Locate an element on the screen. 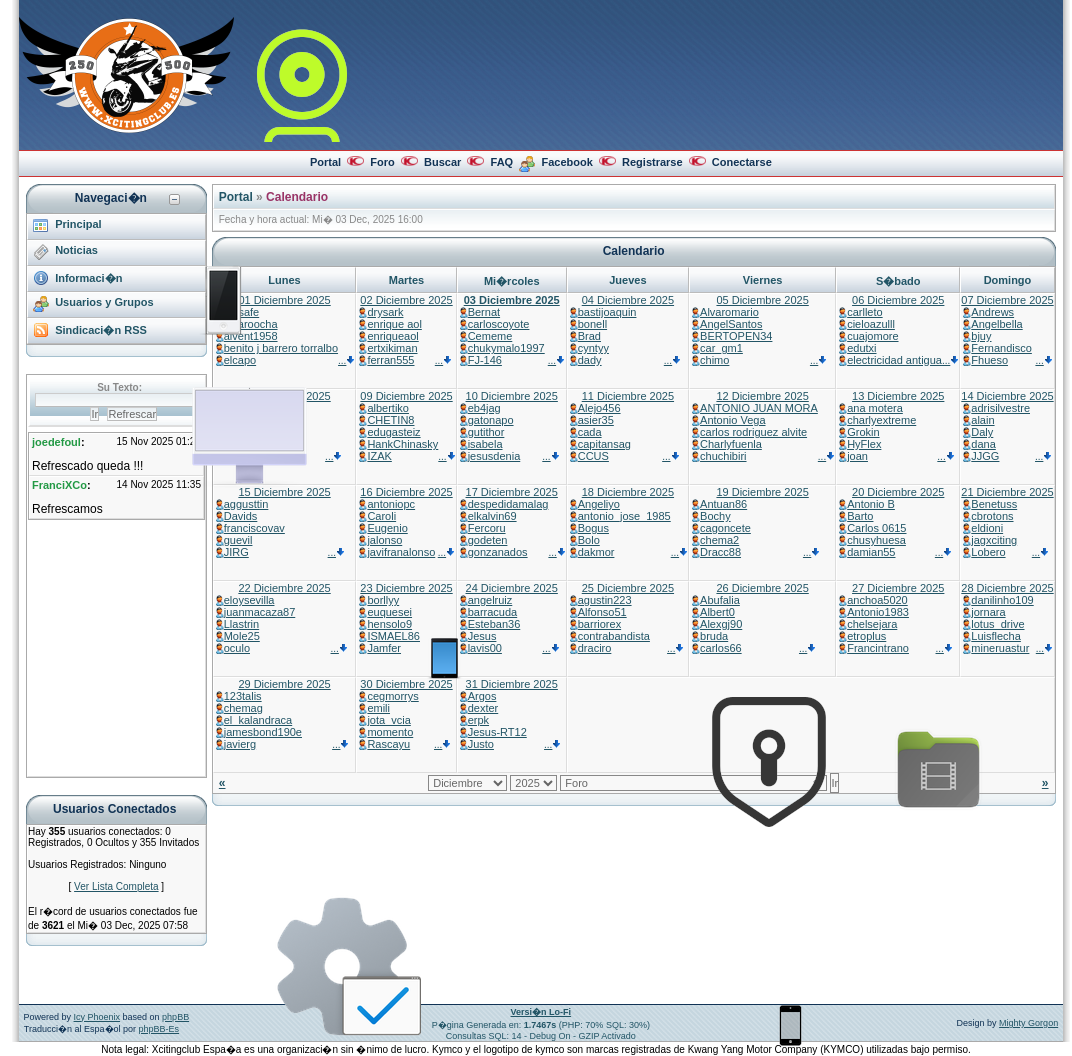 This screenshot has height=1056, width=1072. access webcam settings is located at coordinates (302, 82).